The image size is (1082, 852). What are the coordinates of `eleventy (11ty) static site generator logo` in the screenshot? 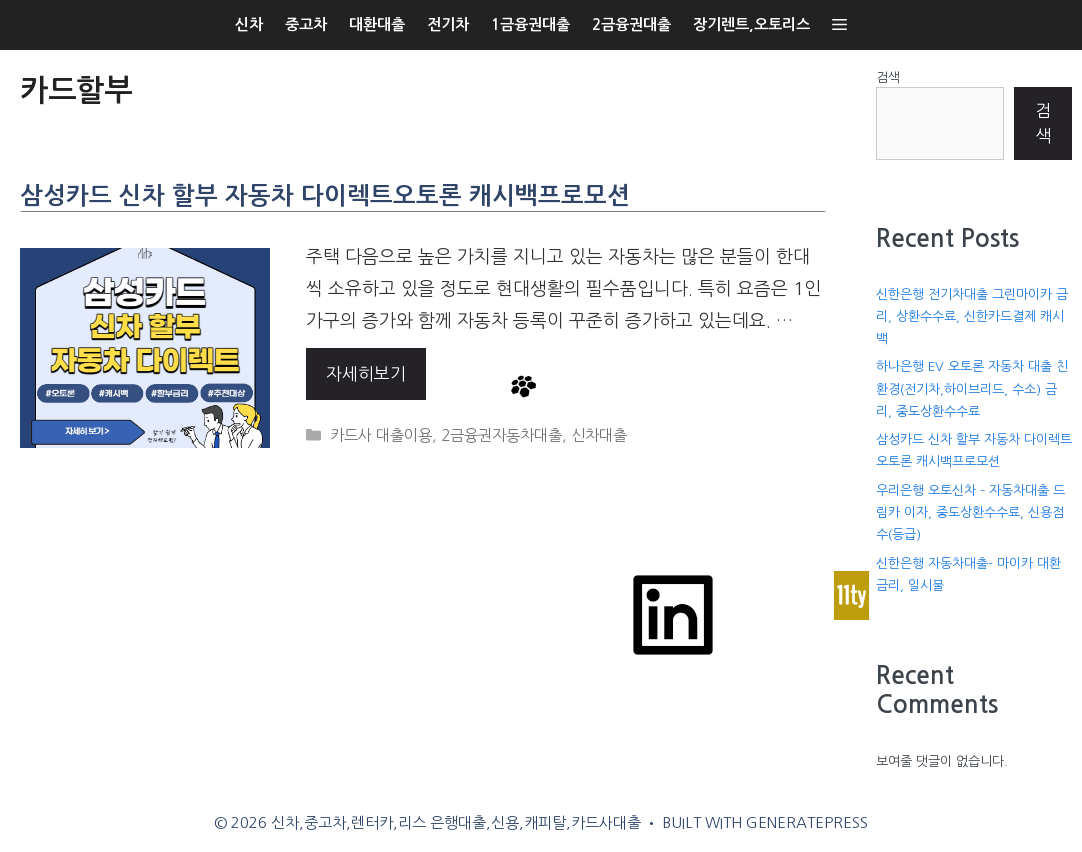 It's located at (851, 595).